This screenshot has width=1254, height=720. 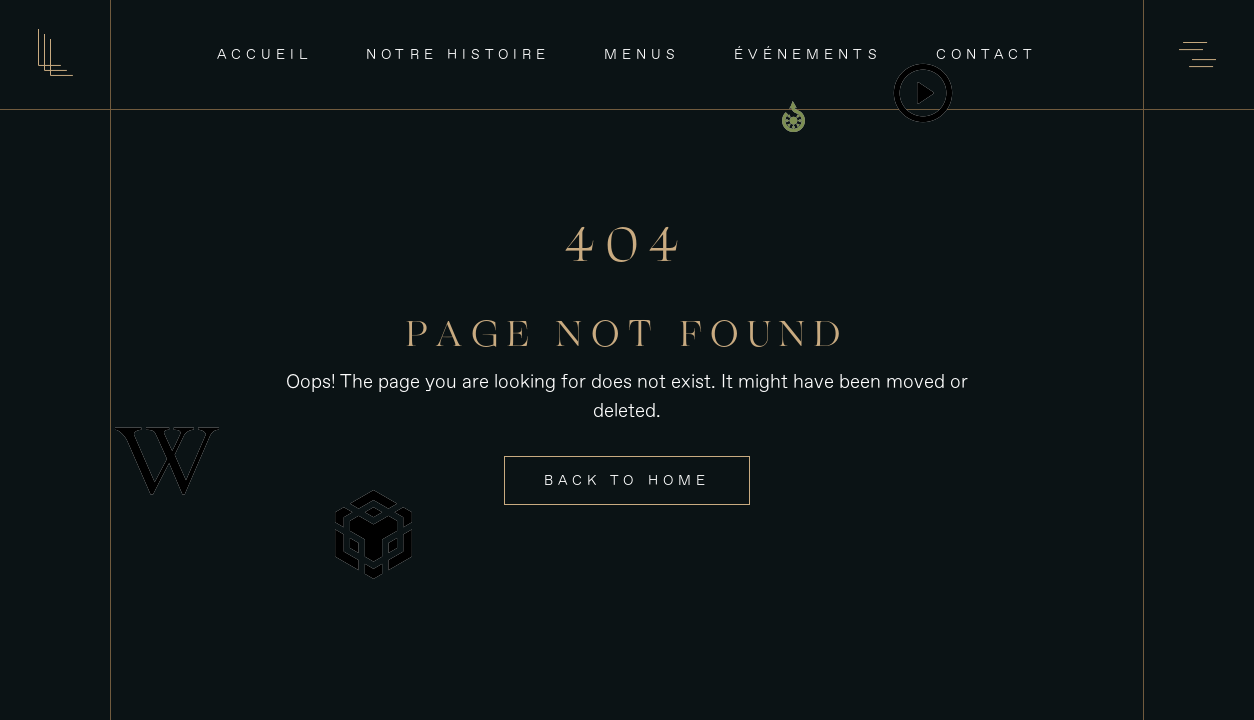 What do you see at coordinates (793, 116) in the screenshot?
I see `visit wikimedia commons` at bounding box center [793, 116].